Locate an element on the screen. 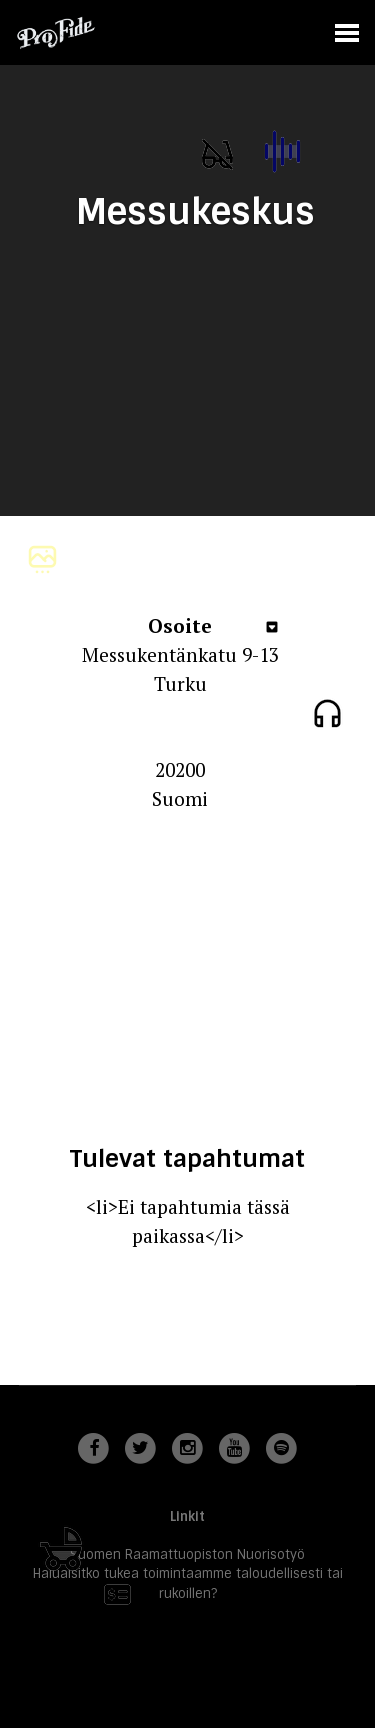 Image resolution: width=375 pixels, height=1728 pixels. indicates child-friendly or family-friendly location is located at coordinates (62, 1549).